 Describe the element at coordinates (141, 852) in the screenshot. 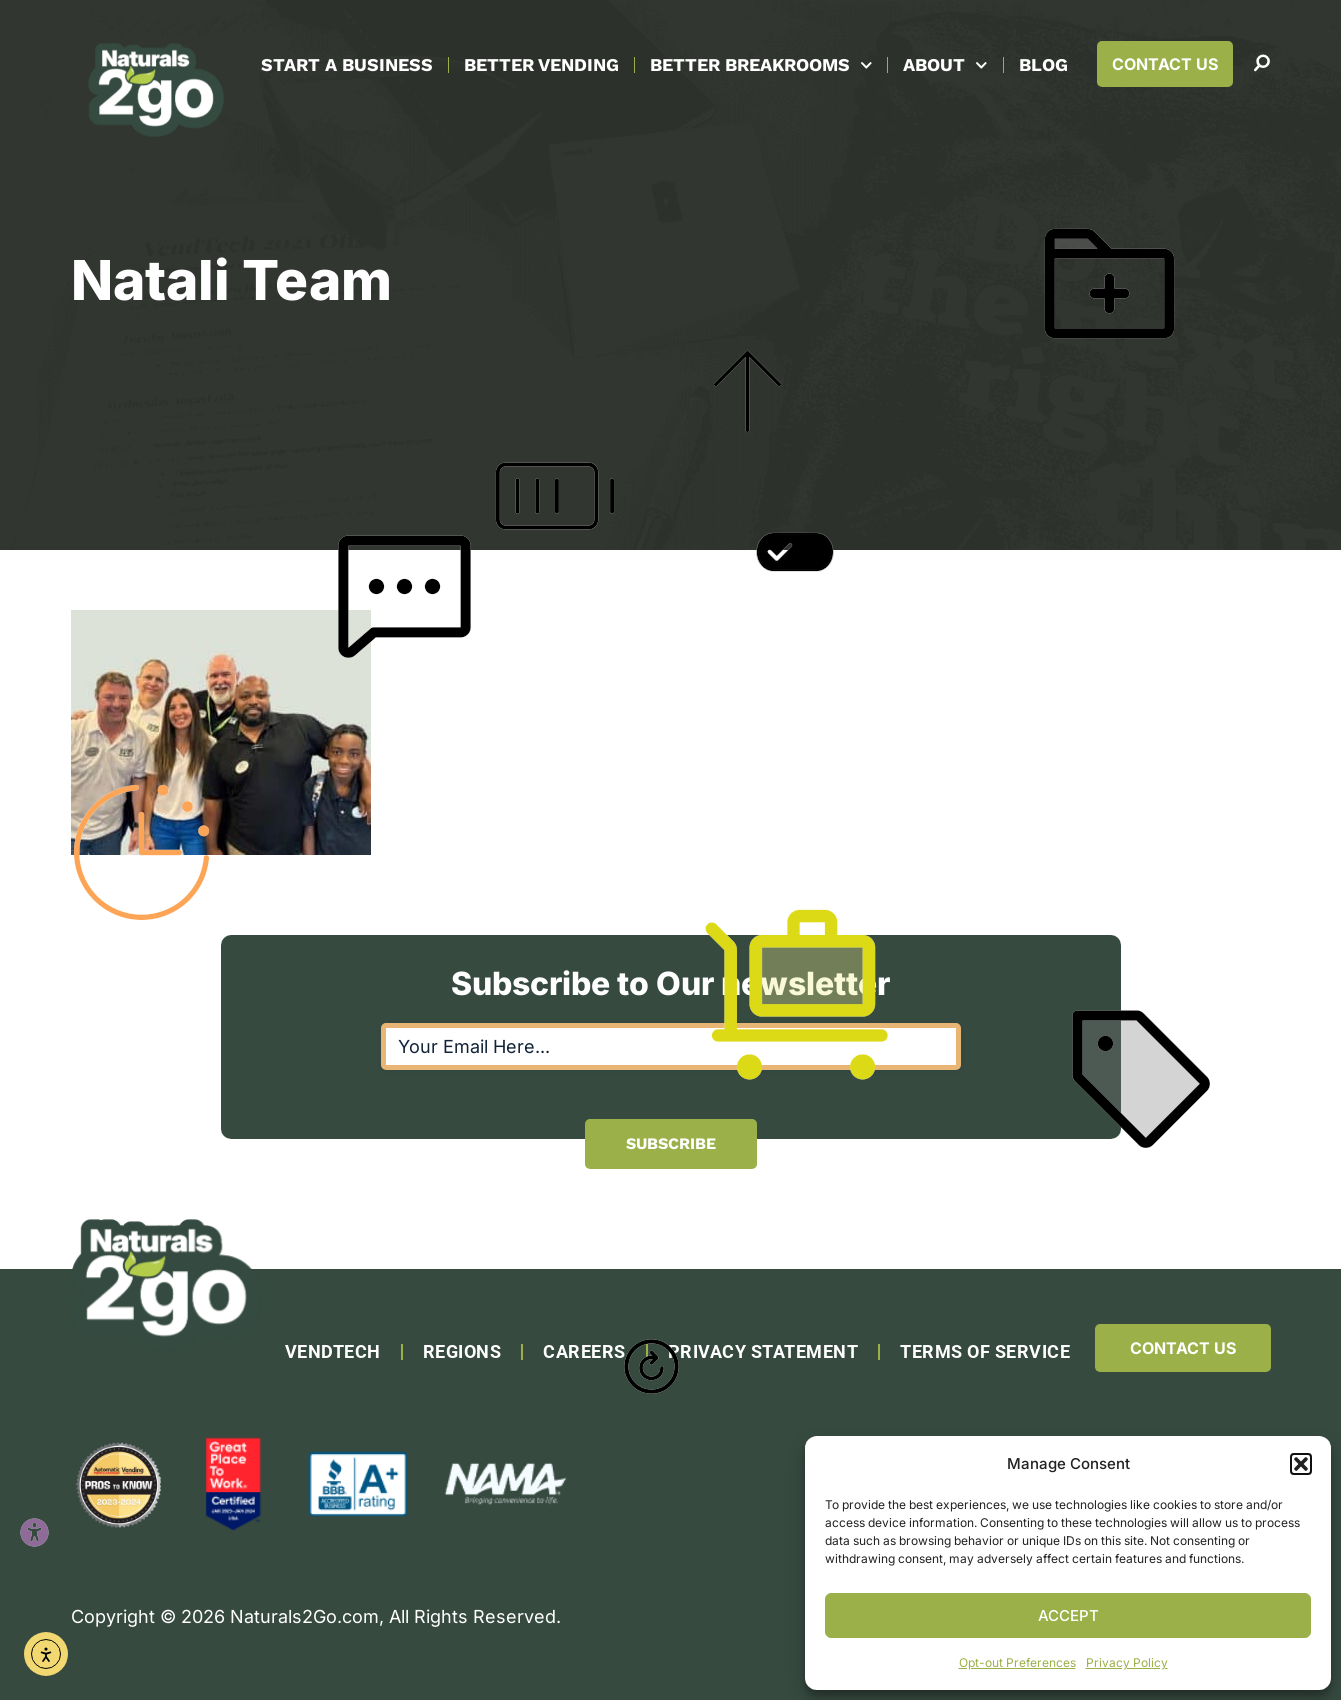

I see `view countdown timer` at that location.